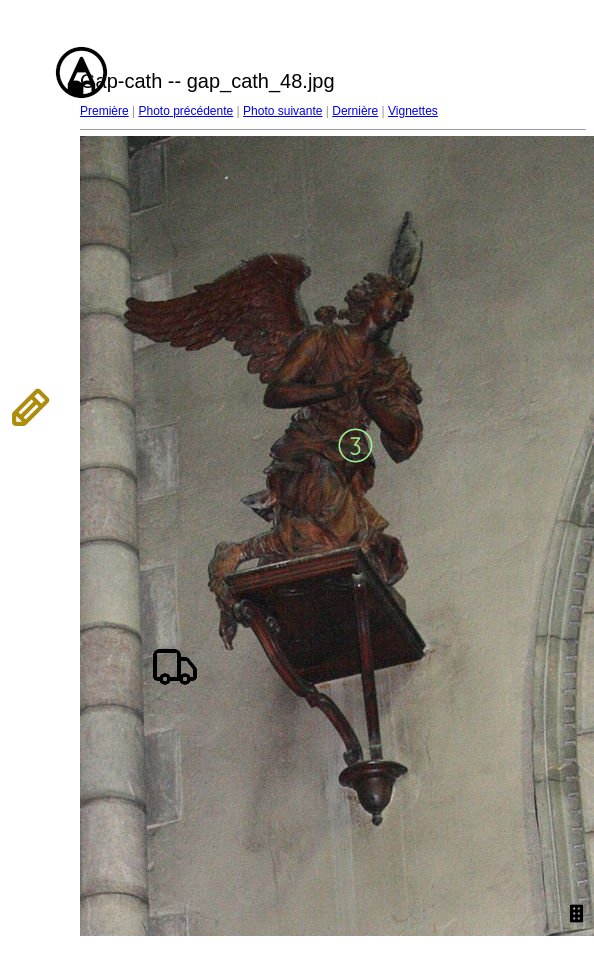 The height and width of the screenshot is (961, 594). I want to click on edit content or settings, so click(30, 408).